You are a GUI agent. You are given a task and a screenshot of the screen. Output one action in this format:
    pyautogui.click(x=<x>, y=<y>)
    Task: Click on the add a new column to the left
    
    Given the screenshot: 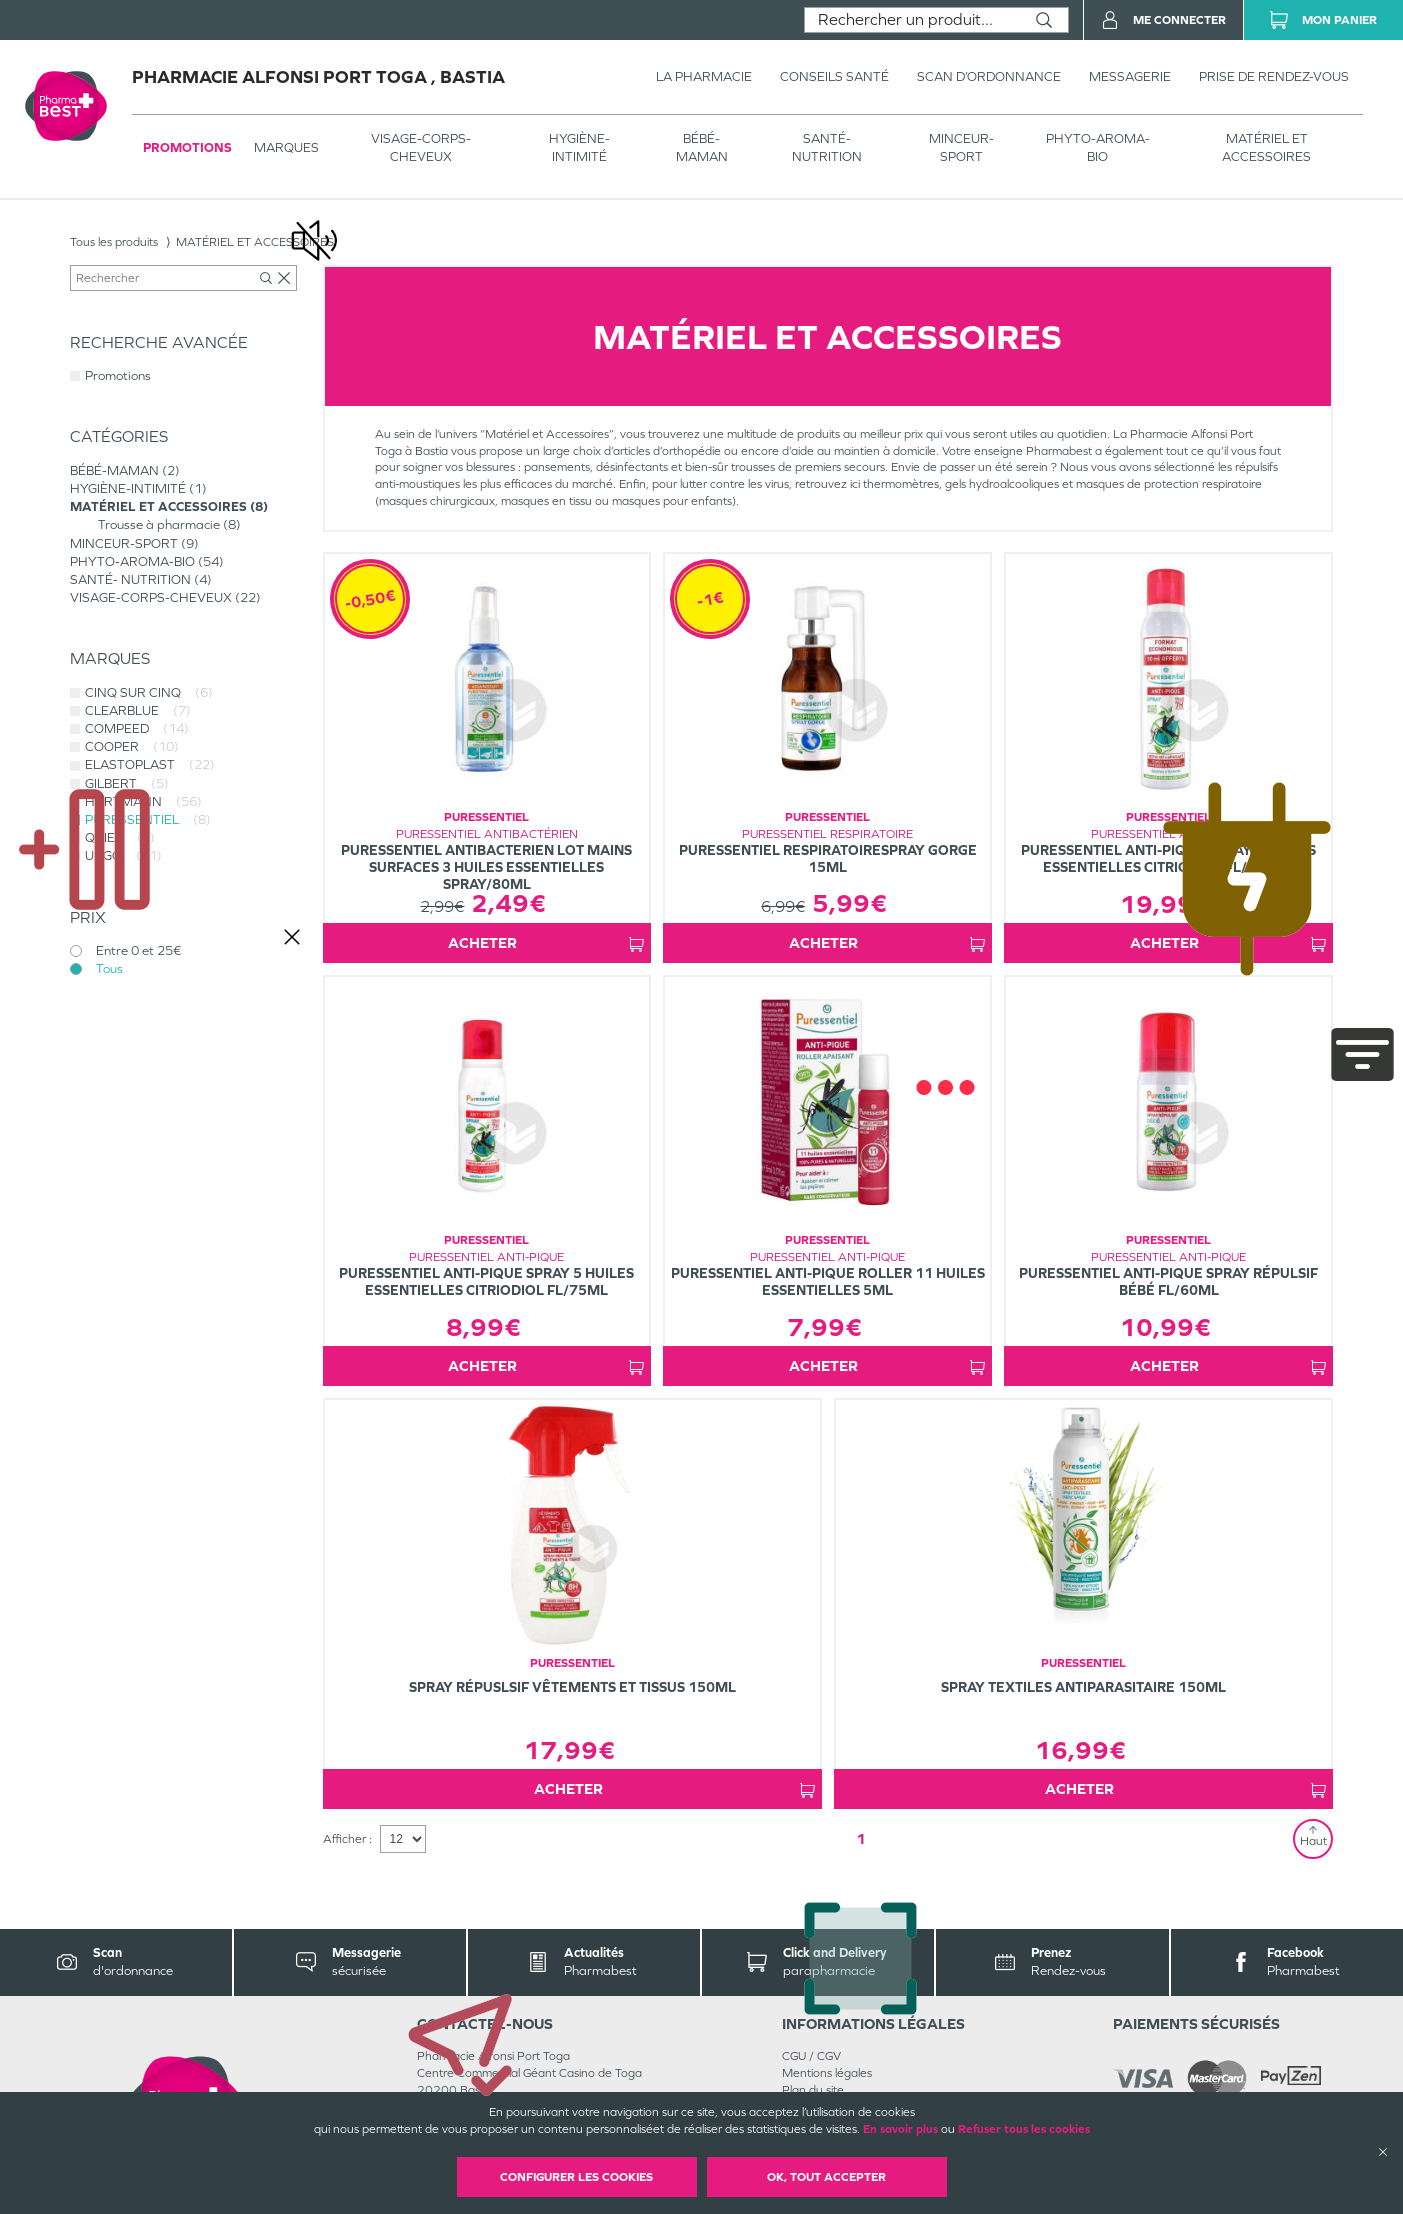 What is the action you would take?
    pyautogui.click(x=94, y=849)
    